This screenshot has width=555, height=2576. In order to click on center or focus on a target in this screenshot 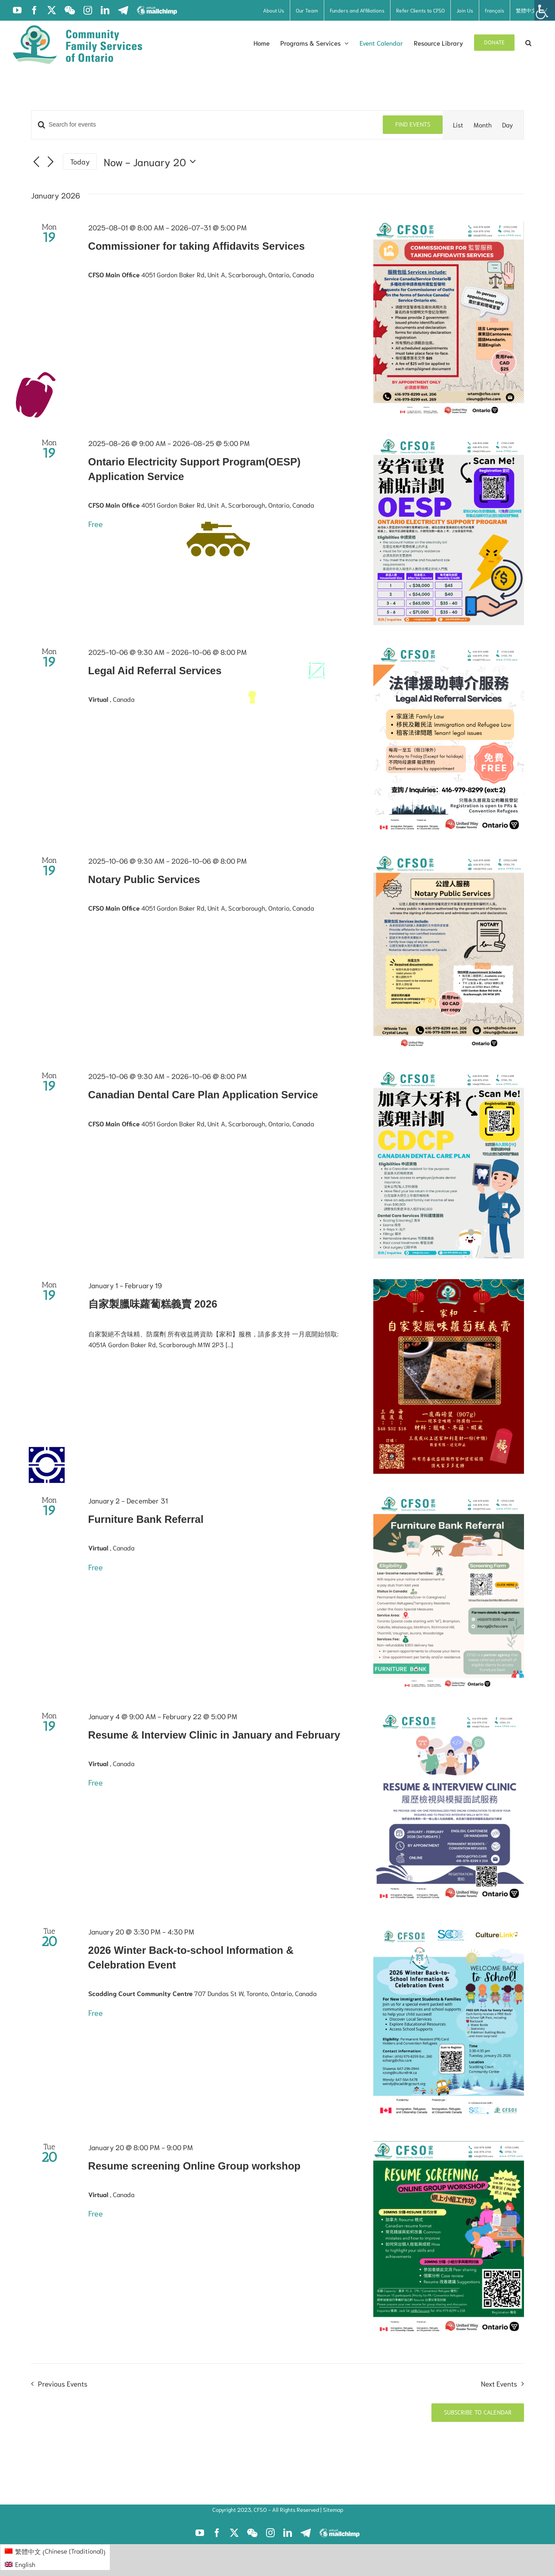, I will do `click(47, 1465)`.